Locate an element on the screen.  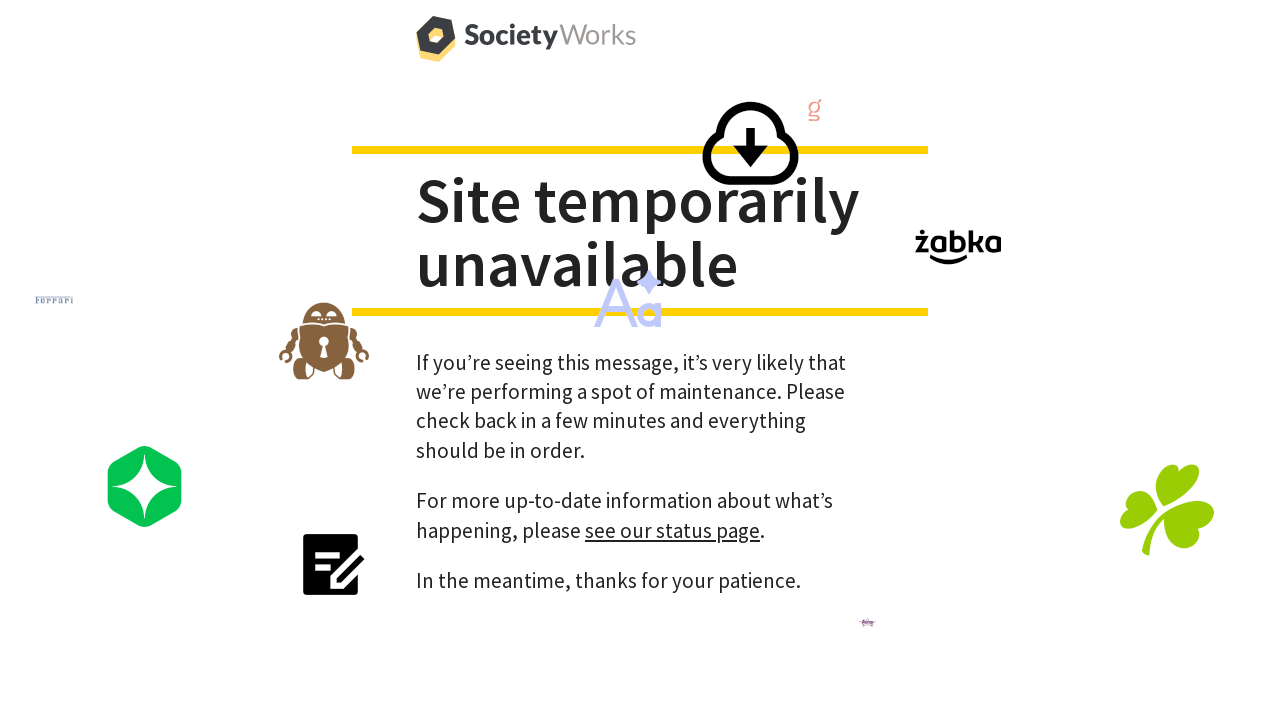
open the Żabka convenience store app is located at coordinates (958, 247).